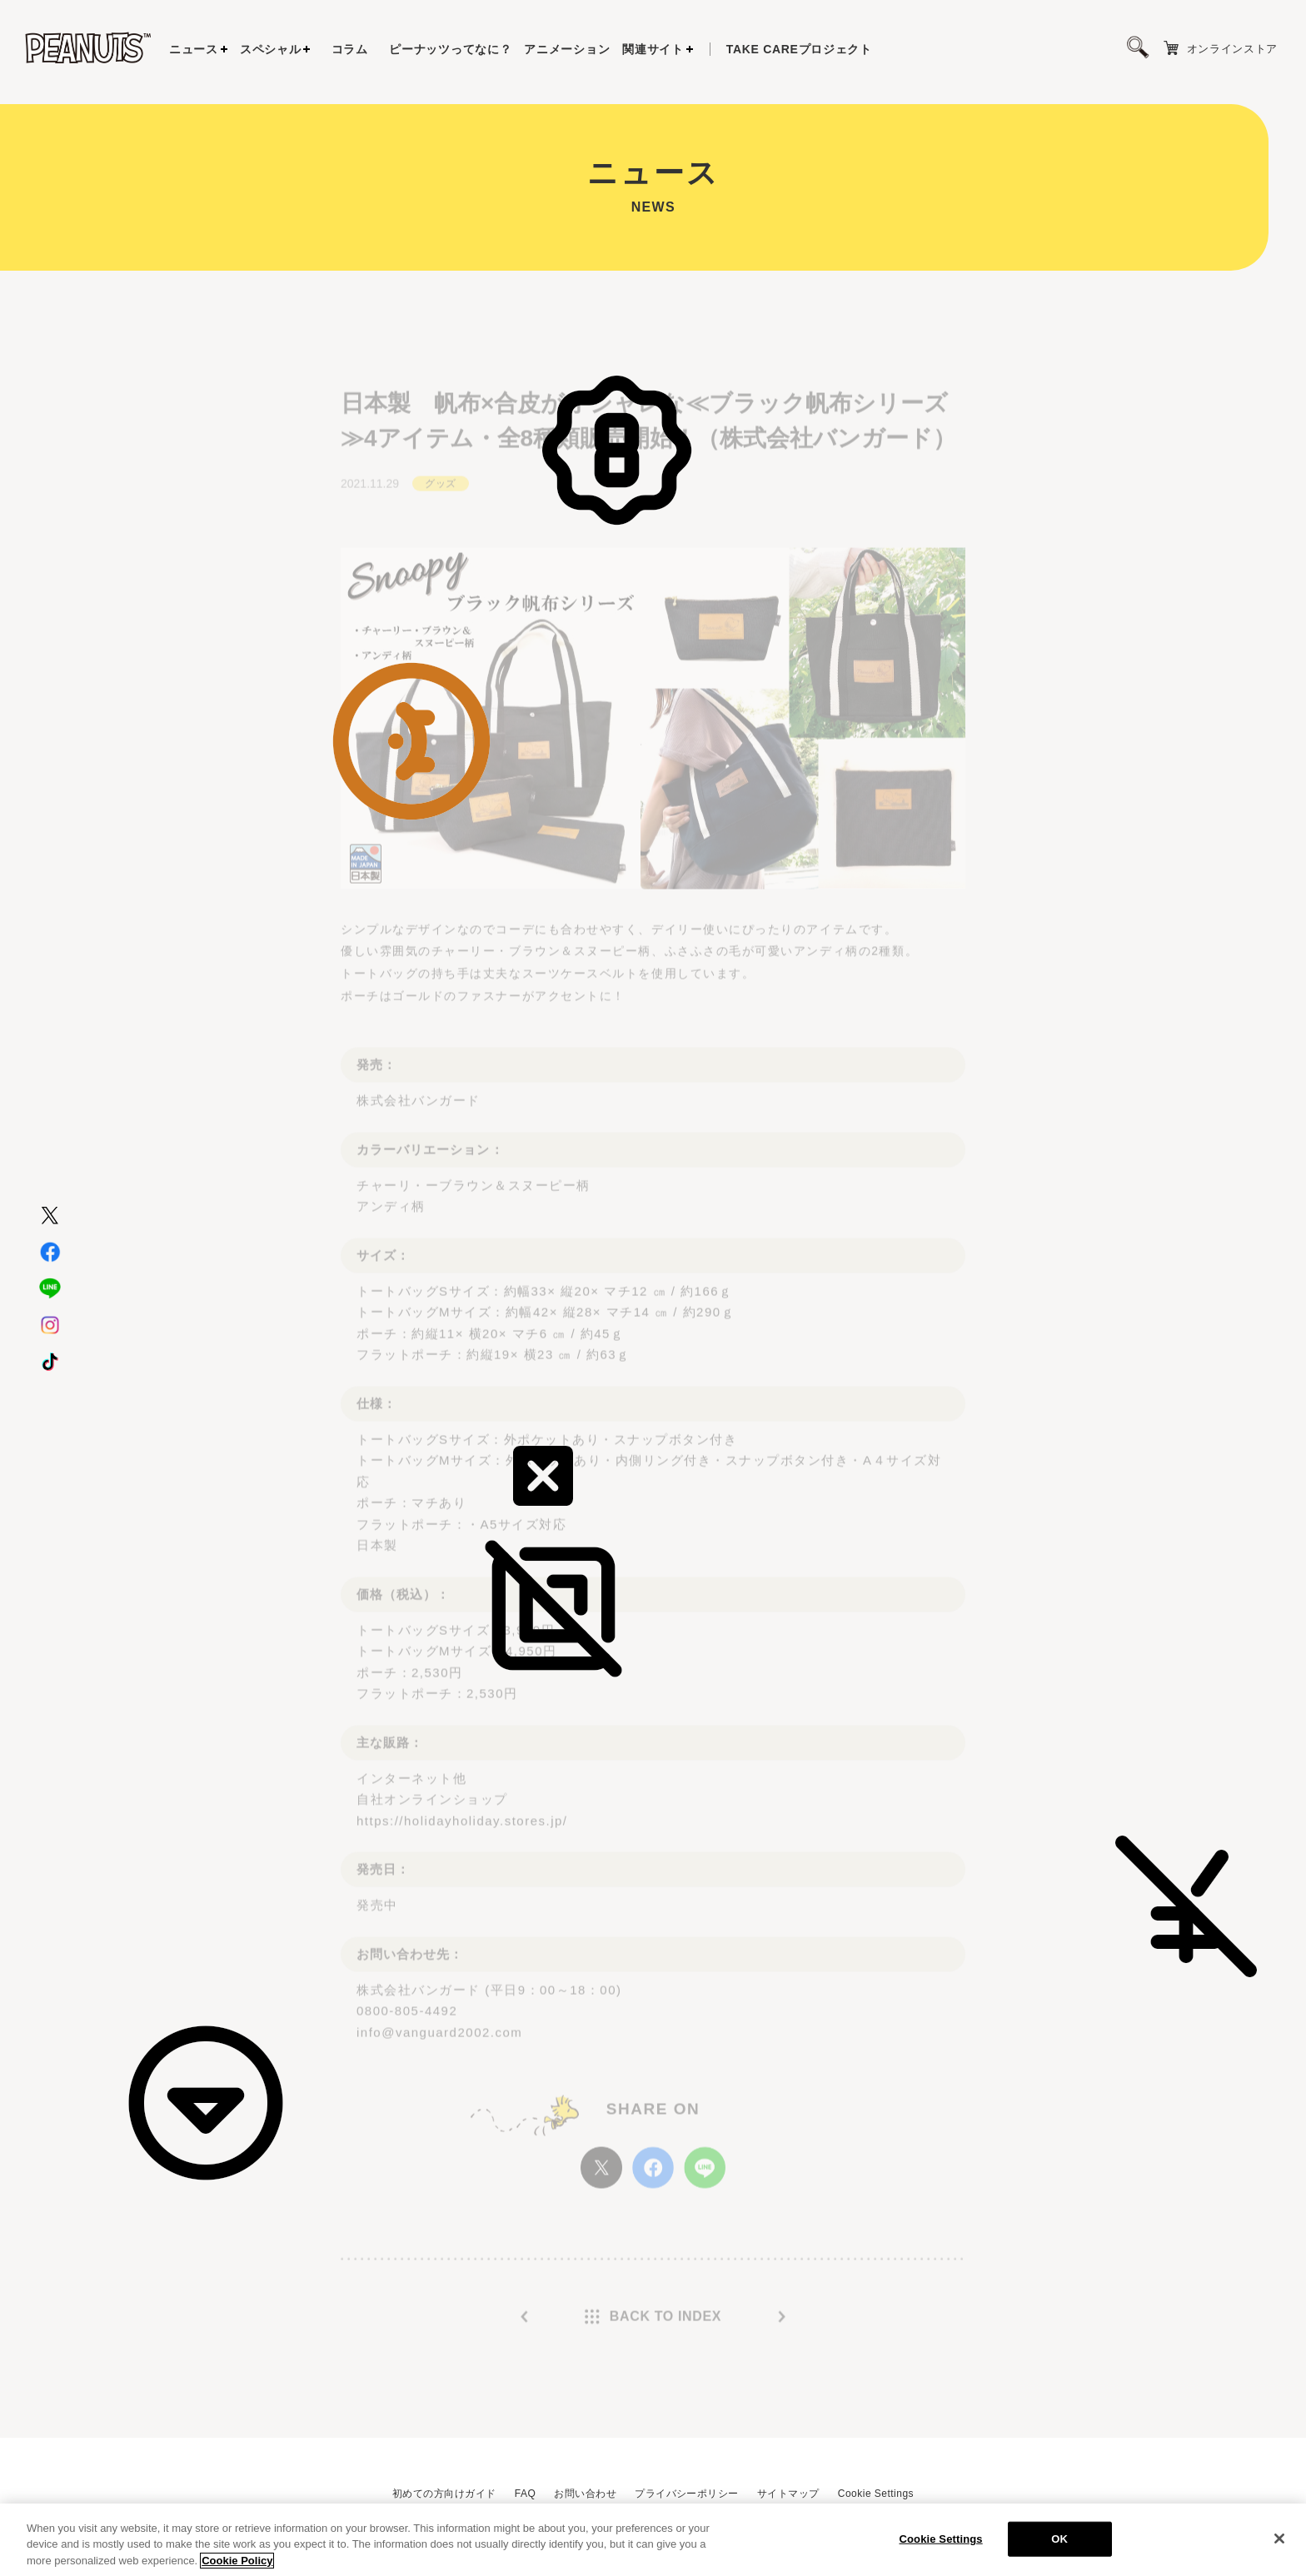 This screenshot has width=1306, height=2576. I want to click on disable box model view, so click(553, 1608).